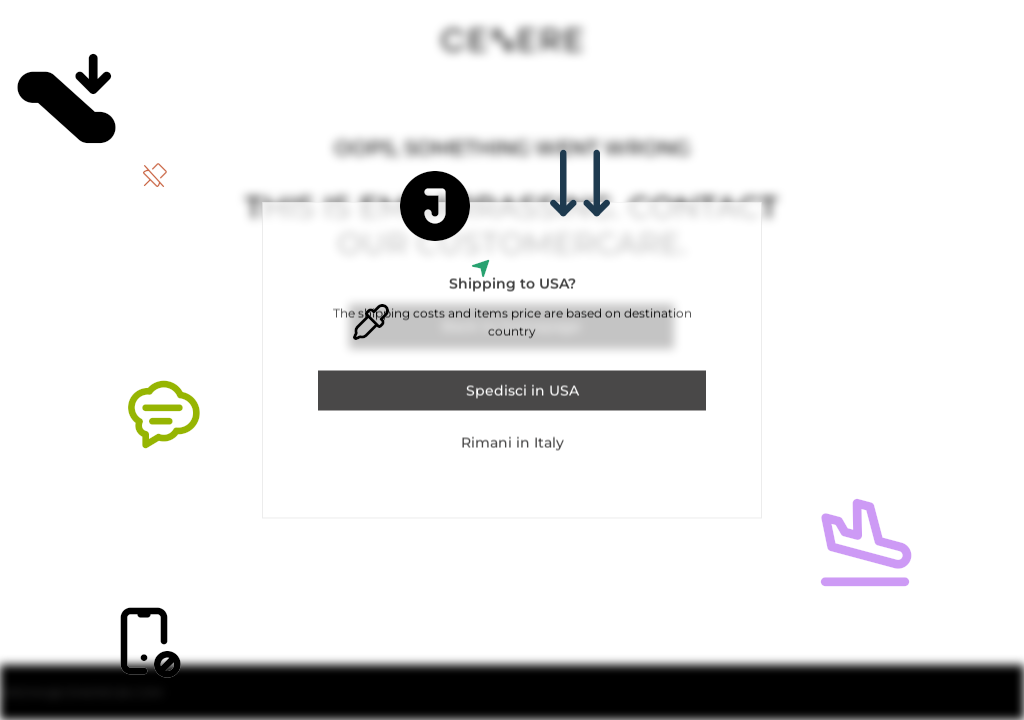  Describe the element at coordinates (481, 267) in the screenshot. I see `navigate to current location` at that location.